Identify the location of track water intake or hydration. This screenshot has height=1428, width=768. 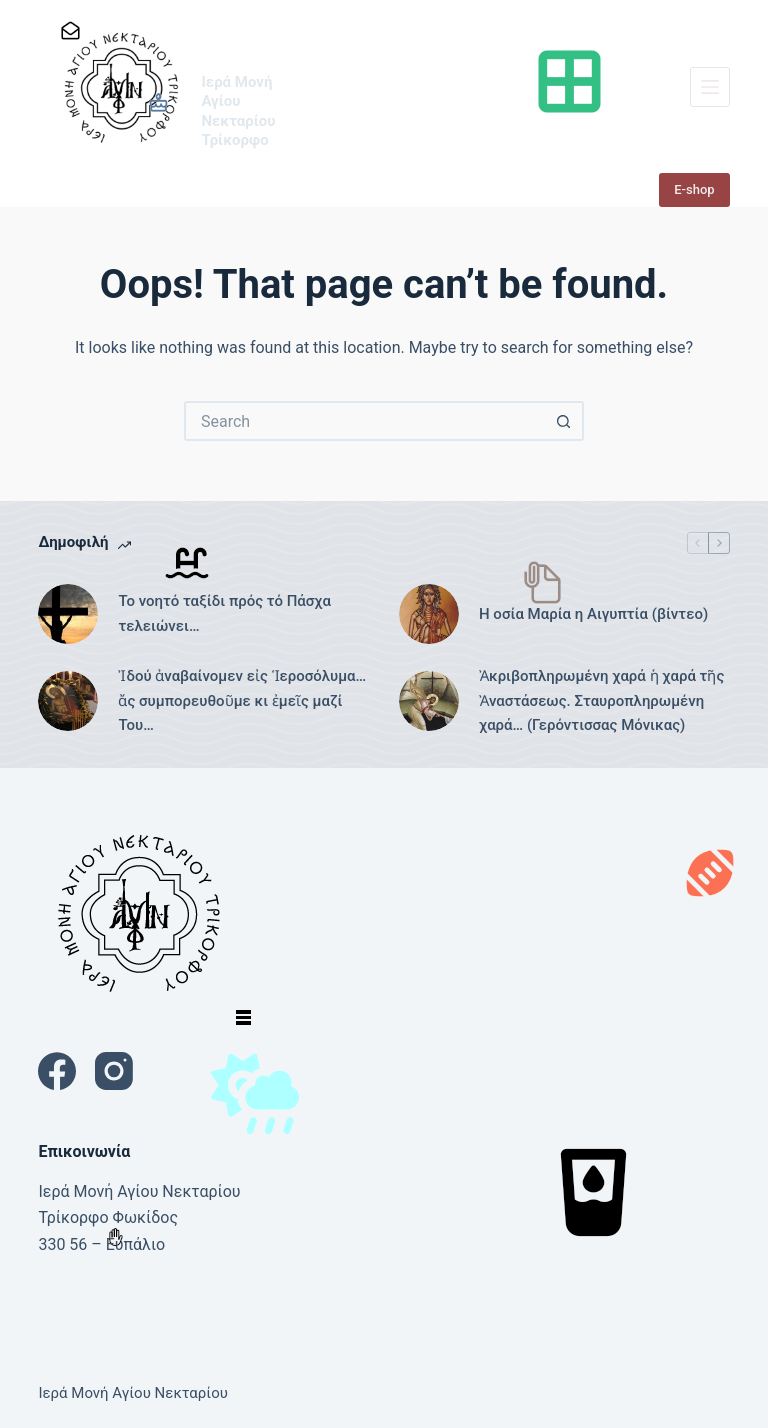
(593, 1192).